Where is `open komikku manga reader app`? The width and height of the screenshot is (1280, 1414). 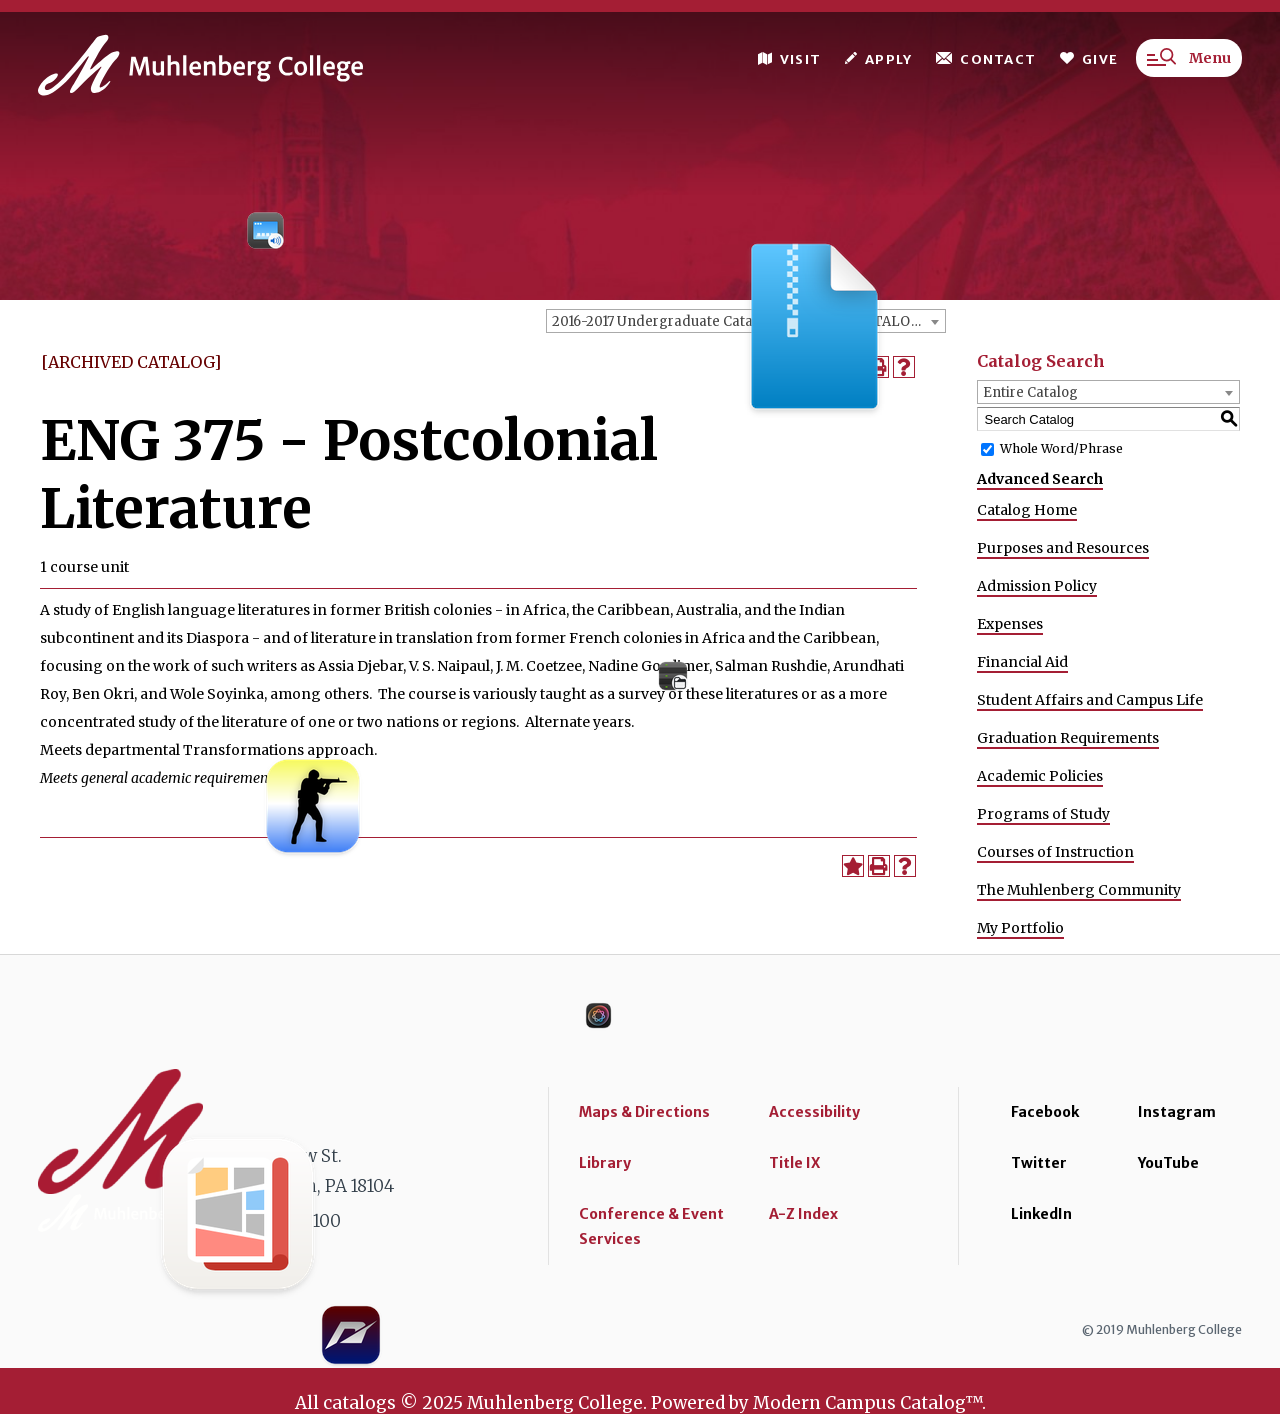
open komikku manga reader app is located at coordinates (238, 1214).